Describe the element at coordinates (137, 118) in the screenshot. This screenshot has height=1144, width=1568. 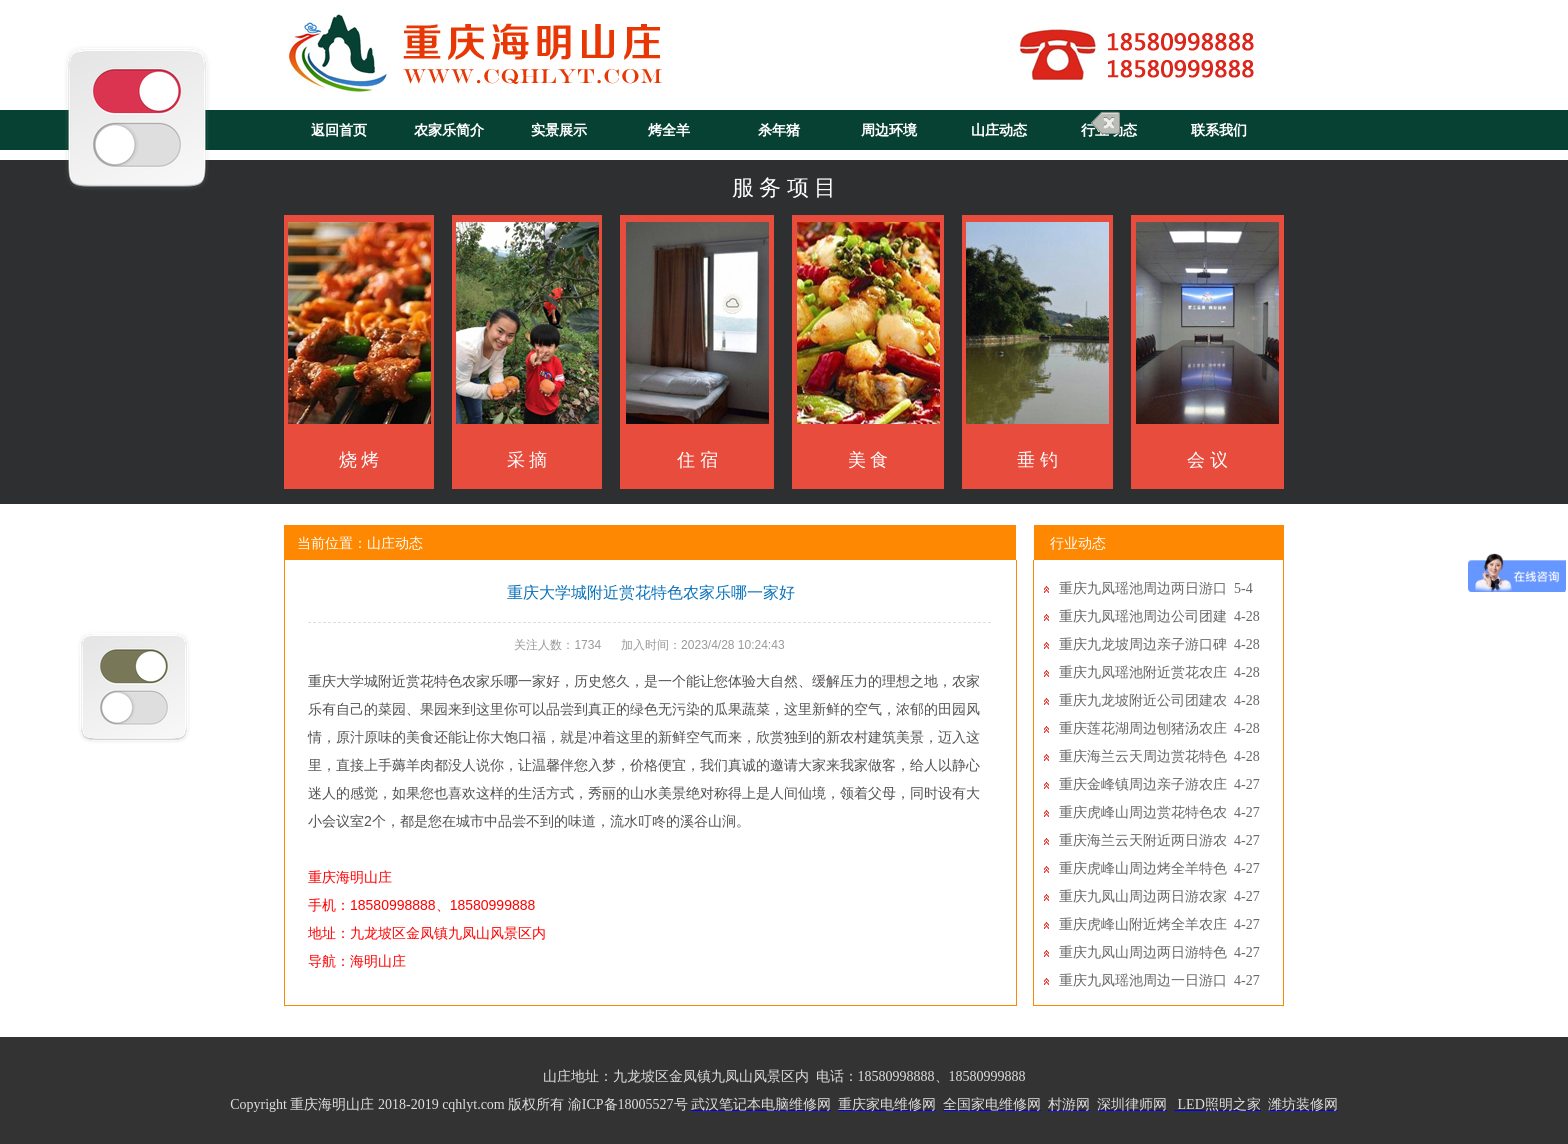
I see `open system tweaks or settings customization` at that location.